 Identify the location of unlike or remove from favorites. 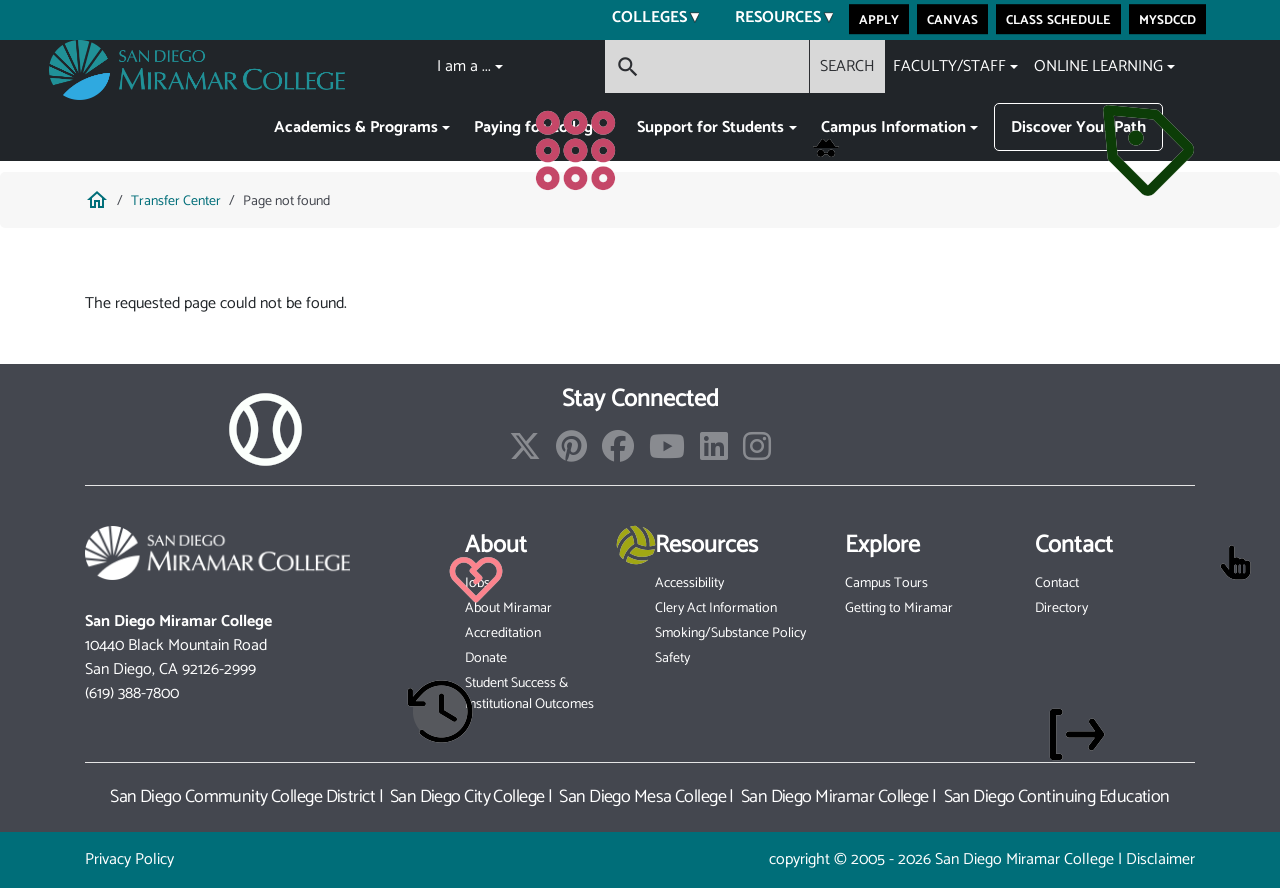
(476, 578).